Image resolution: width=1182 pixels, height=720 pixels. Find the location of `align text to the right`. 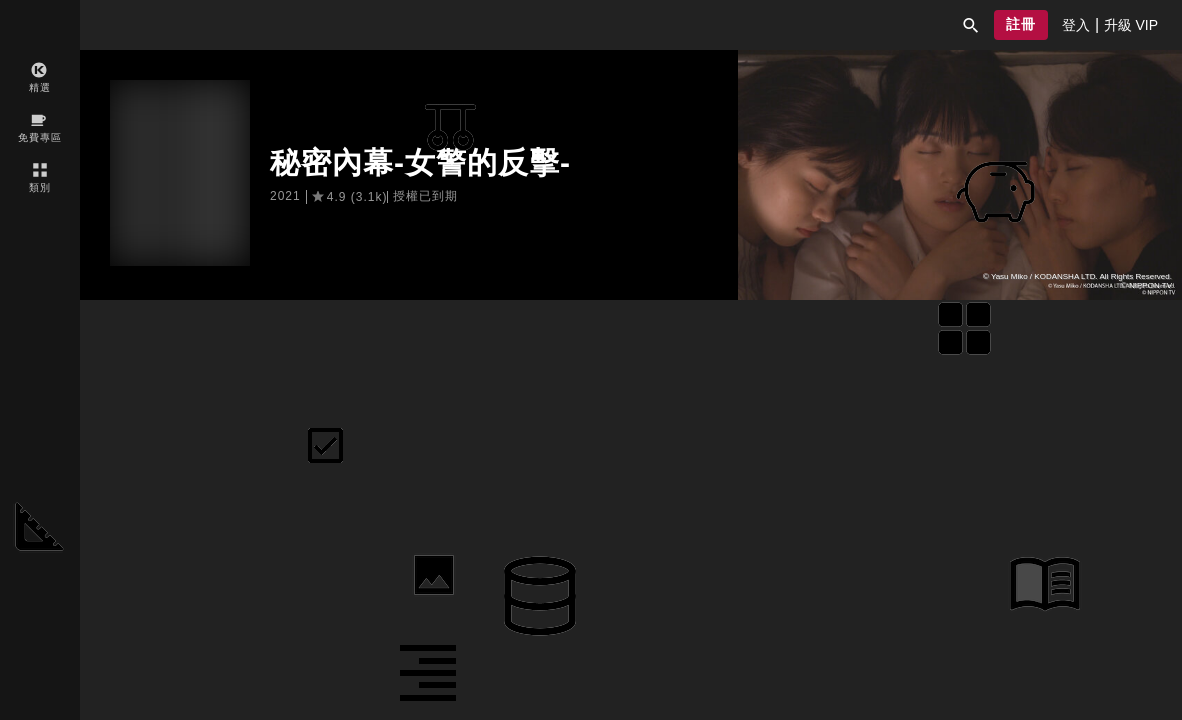

align text to the right is located at coordinates (428, 673).